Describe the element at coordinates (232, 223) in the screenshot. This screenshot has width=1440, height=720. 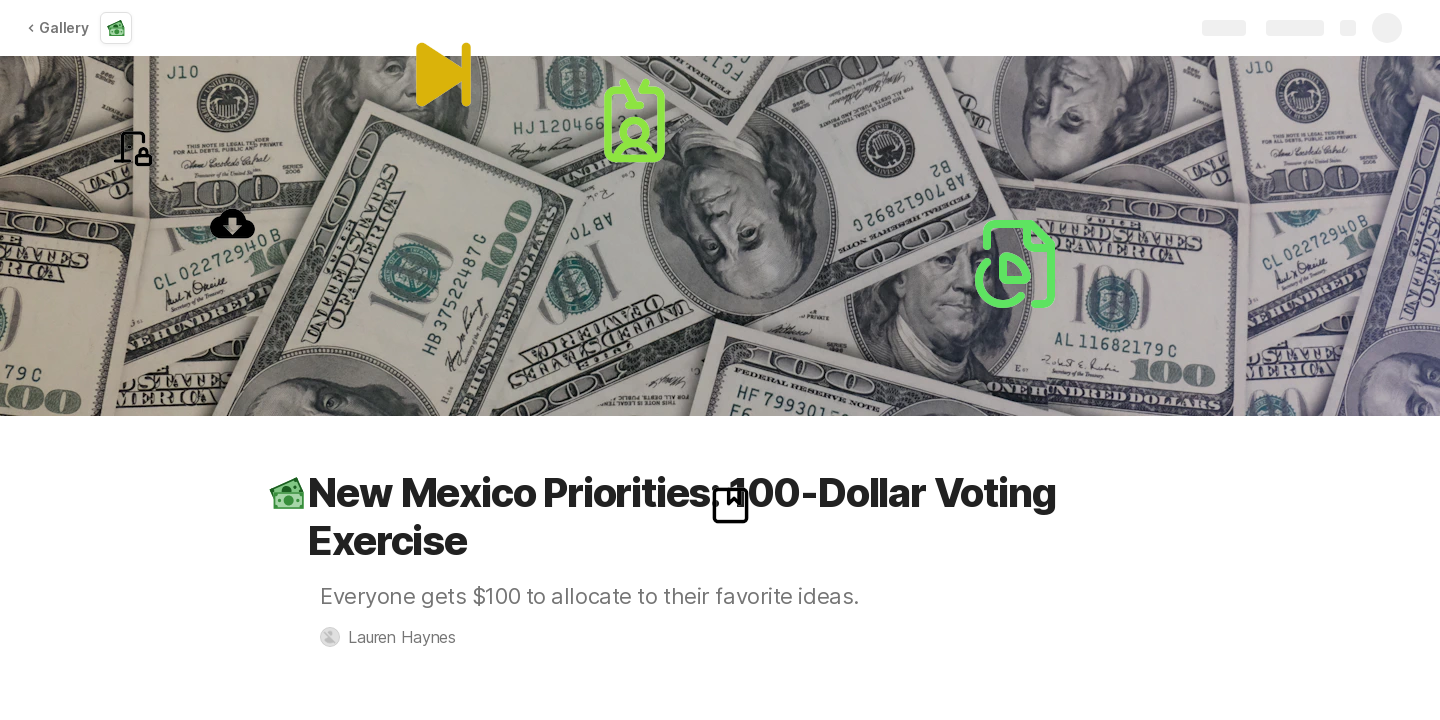
I see `download file from cloud storage` at that location.